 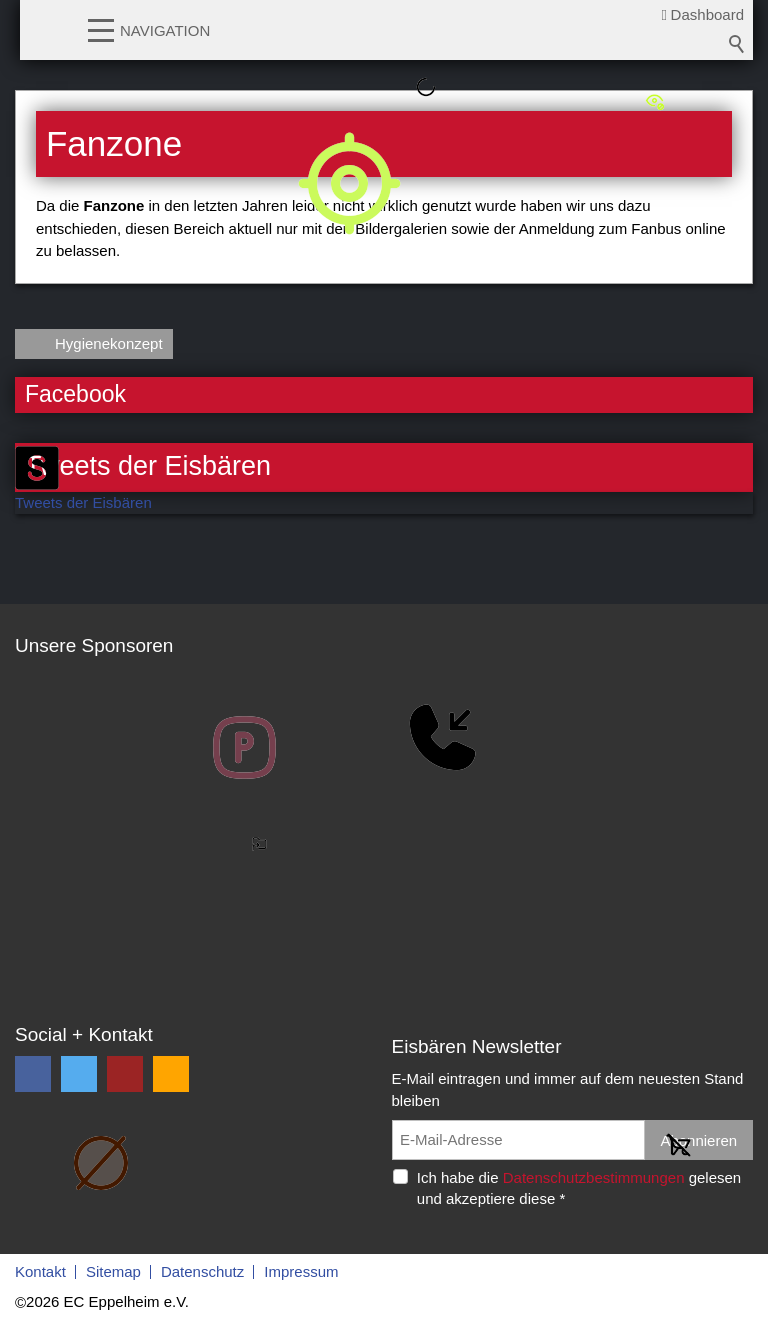 I want to click on indicates an incoming call, so click(x=444, y=736).